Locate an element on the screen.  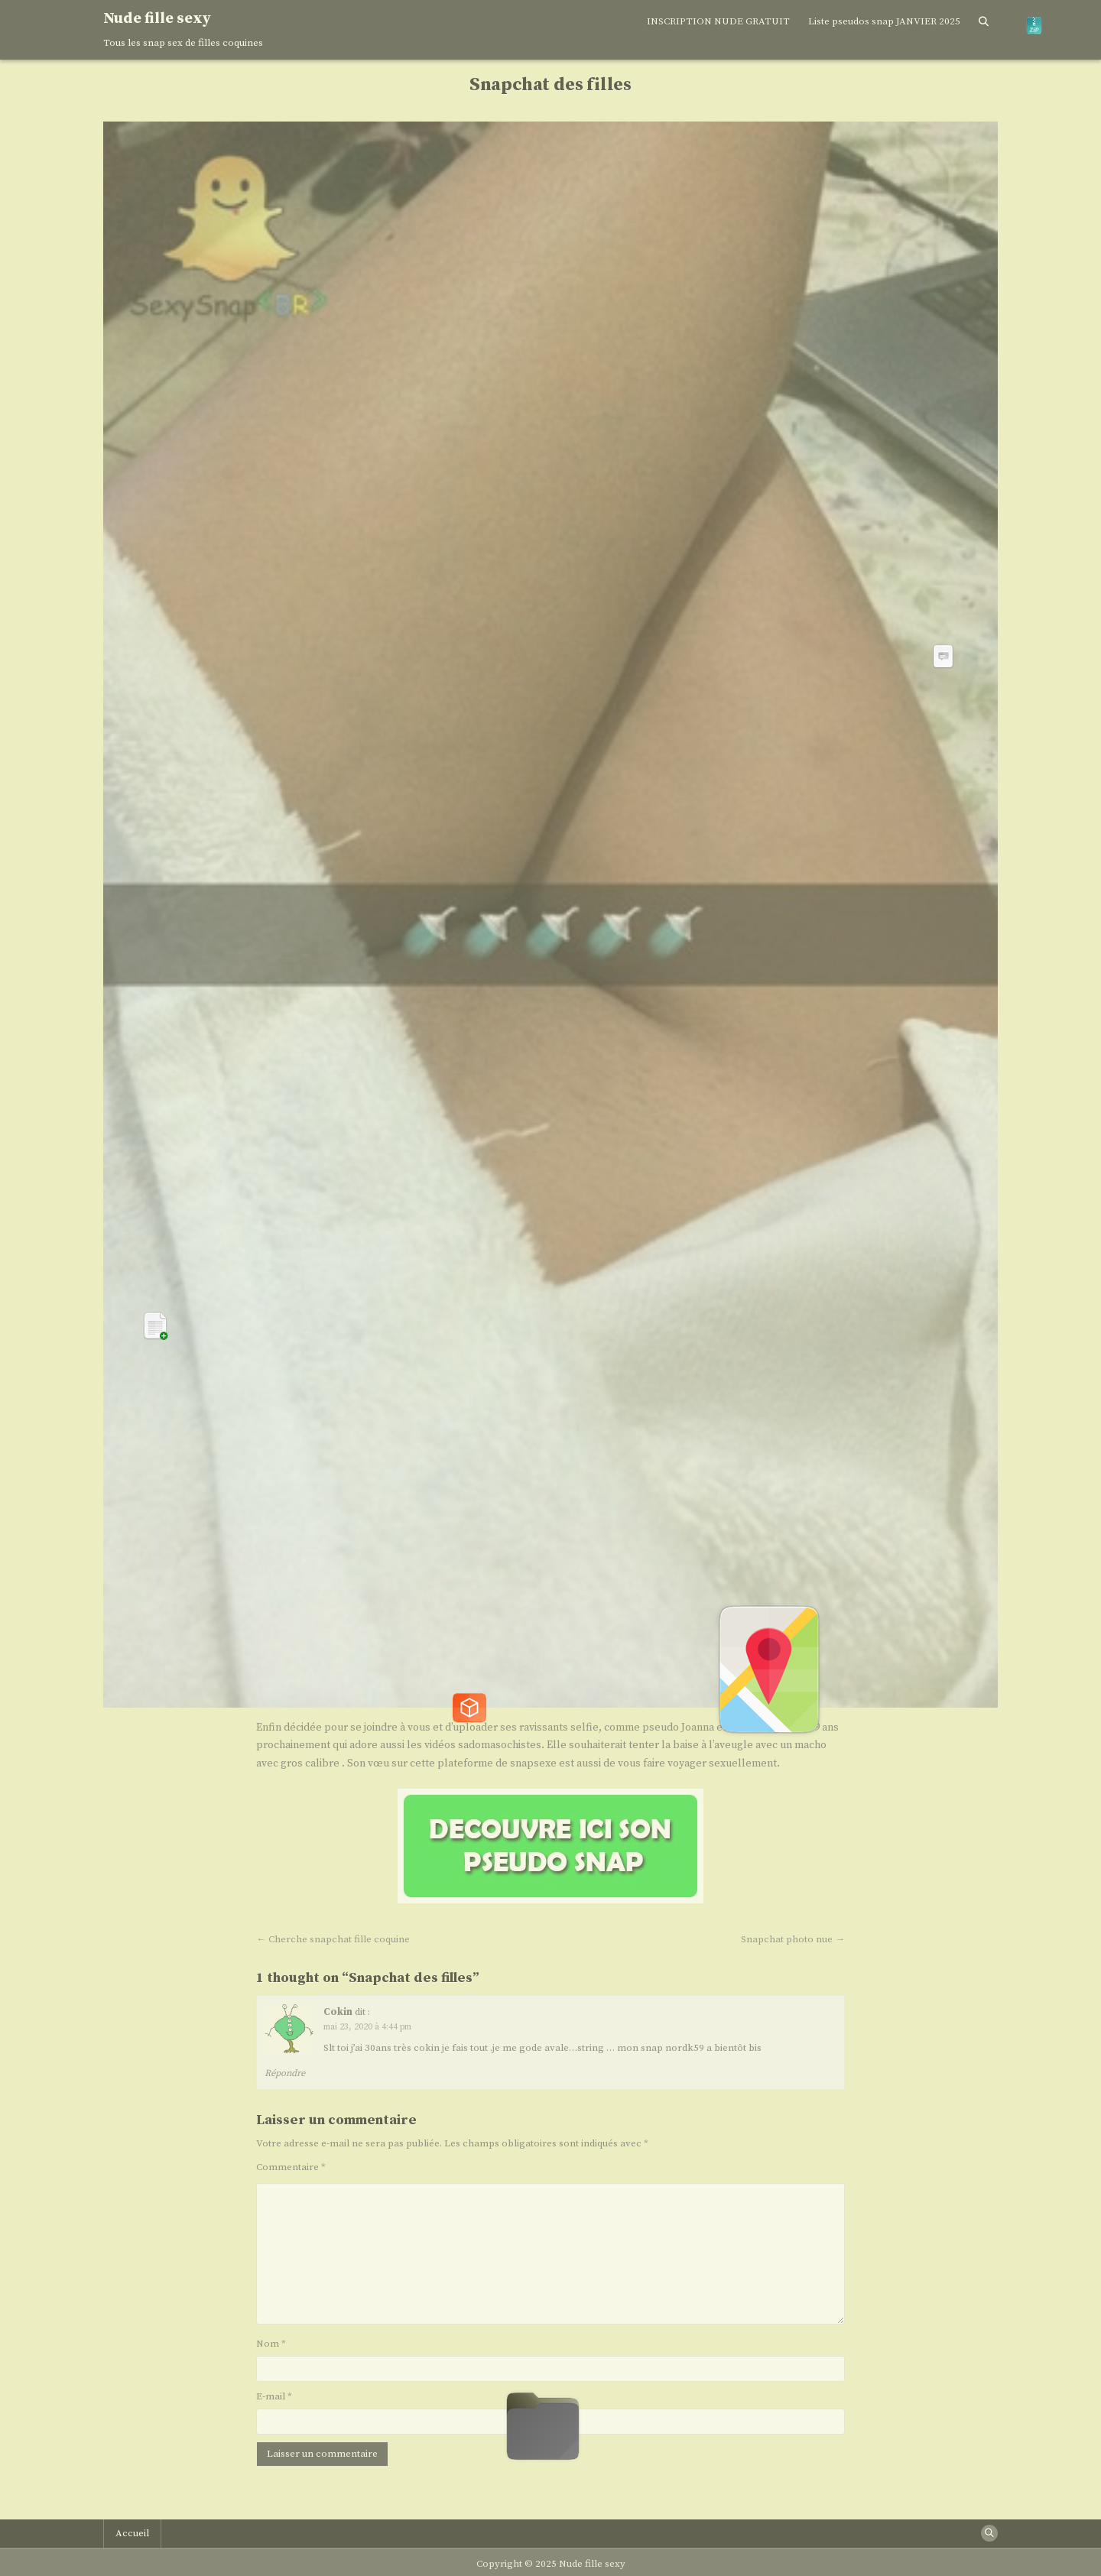
open a folder to view its contents is located at coordinates (543, 2426).